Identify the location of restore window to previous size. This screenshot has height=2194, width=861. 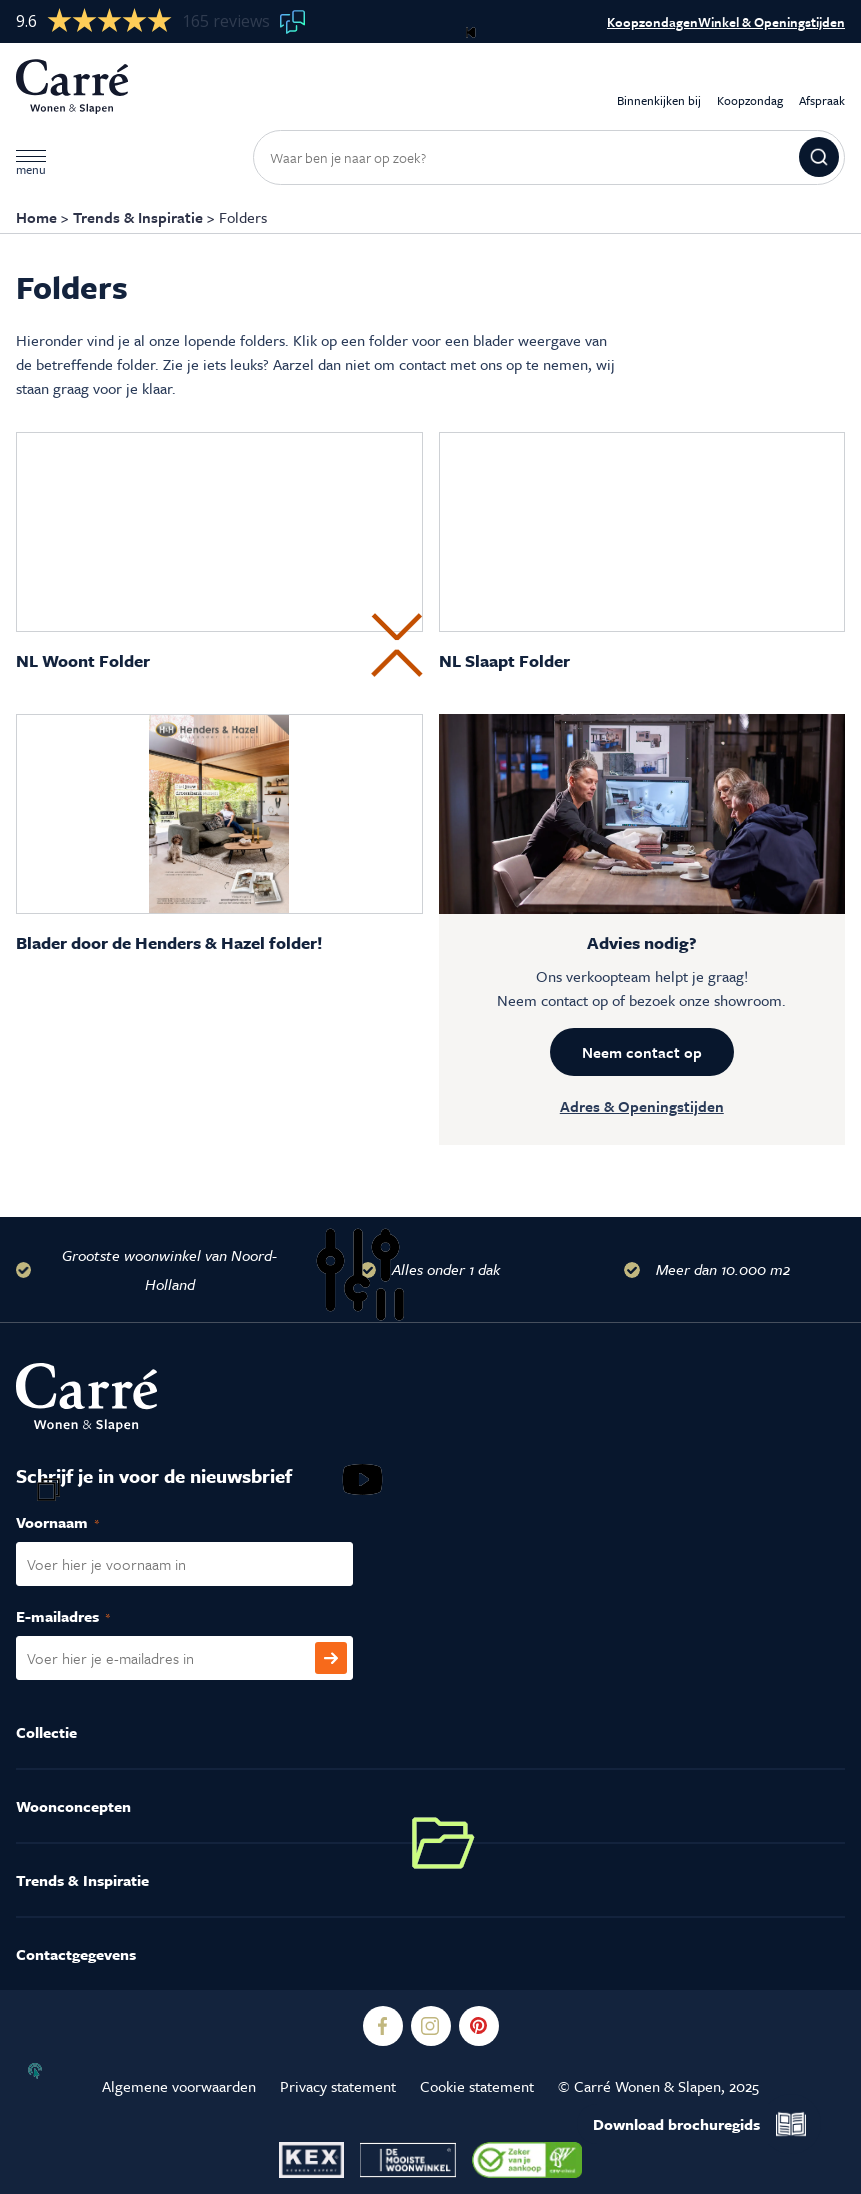
(47, 1488).